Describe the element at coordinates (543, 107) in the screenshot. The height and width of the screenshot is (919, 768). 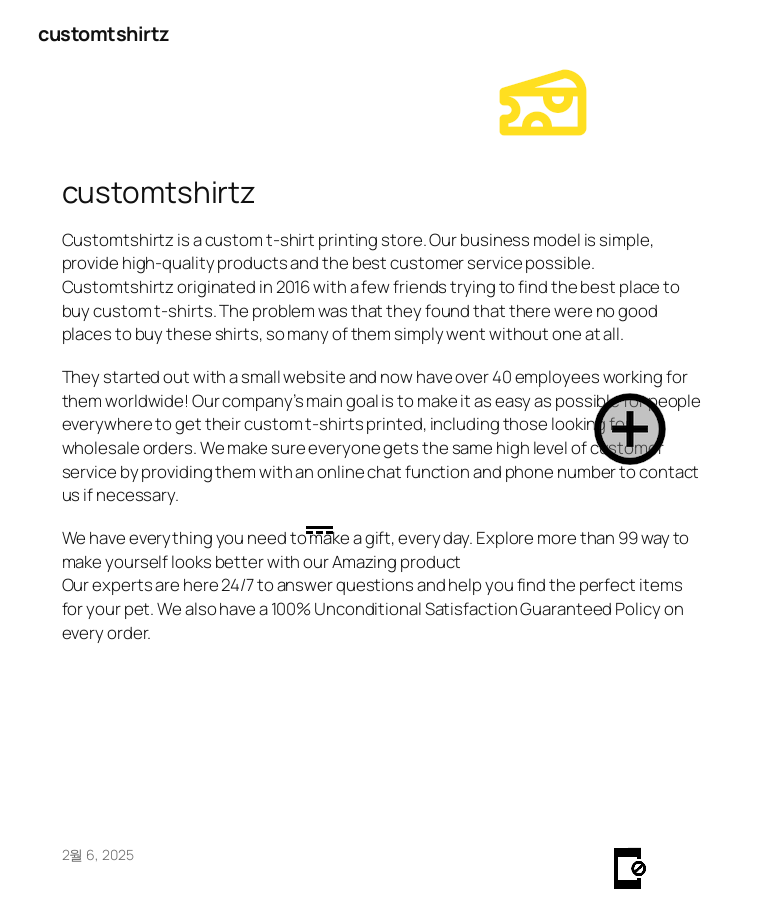
I see `indicates dairy or cheese product category` at that location.